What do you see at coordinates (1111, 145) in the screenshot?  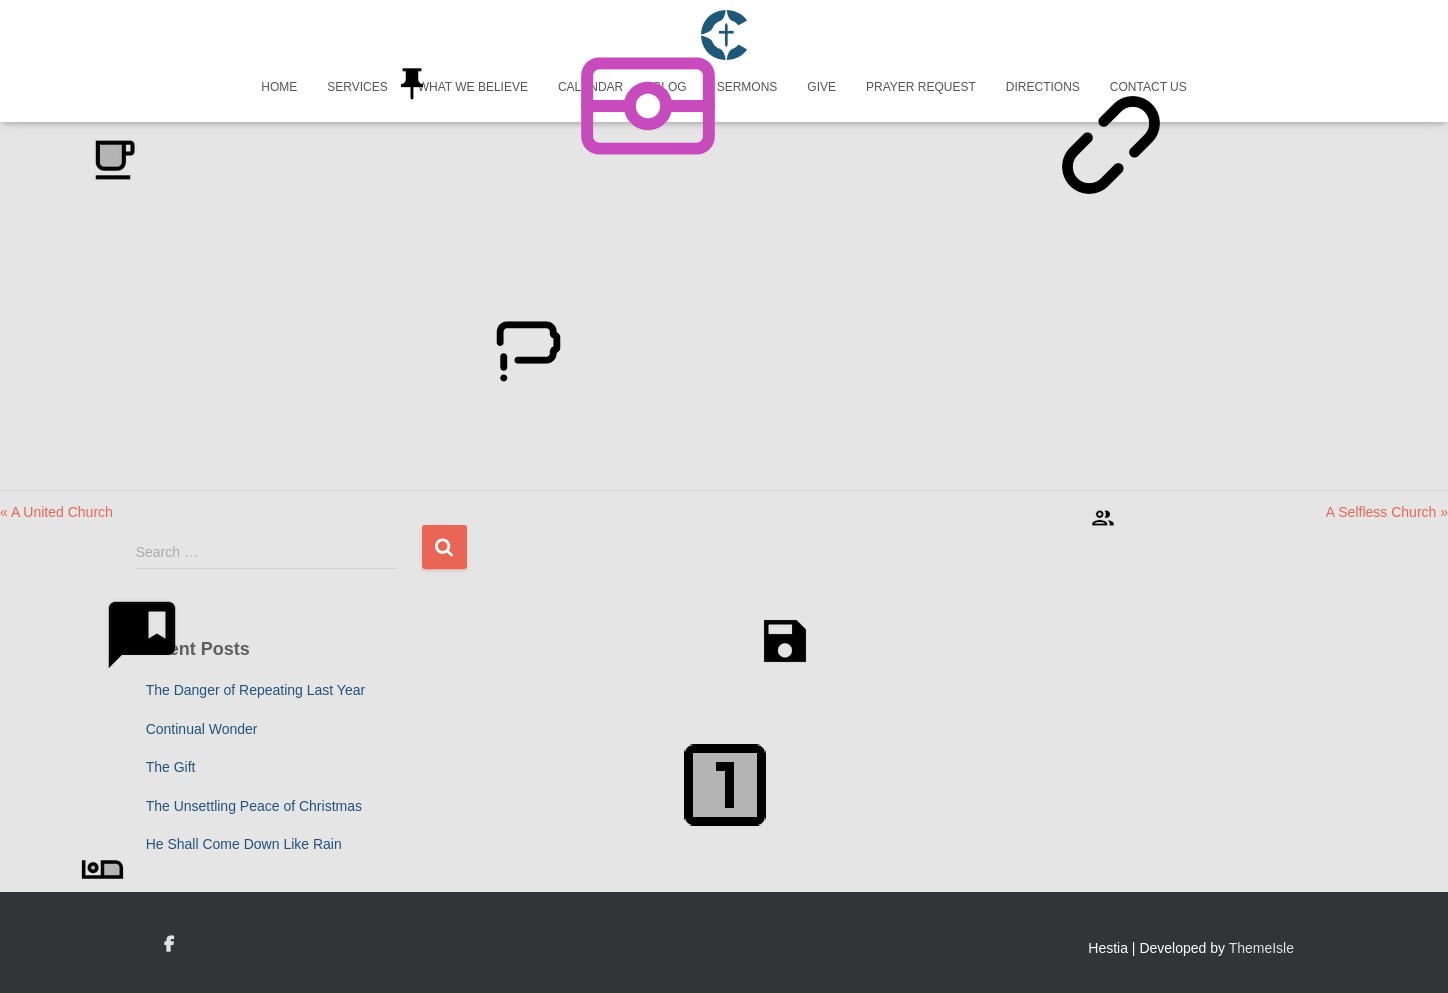 I see `unlink or disconnect a URL` at bounding box center [1111, 145].